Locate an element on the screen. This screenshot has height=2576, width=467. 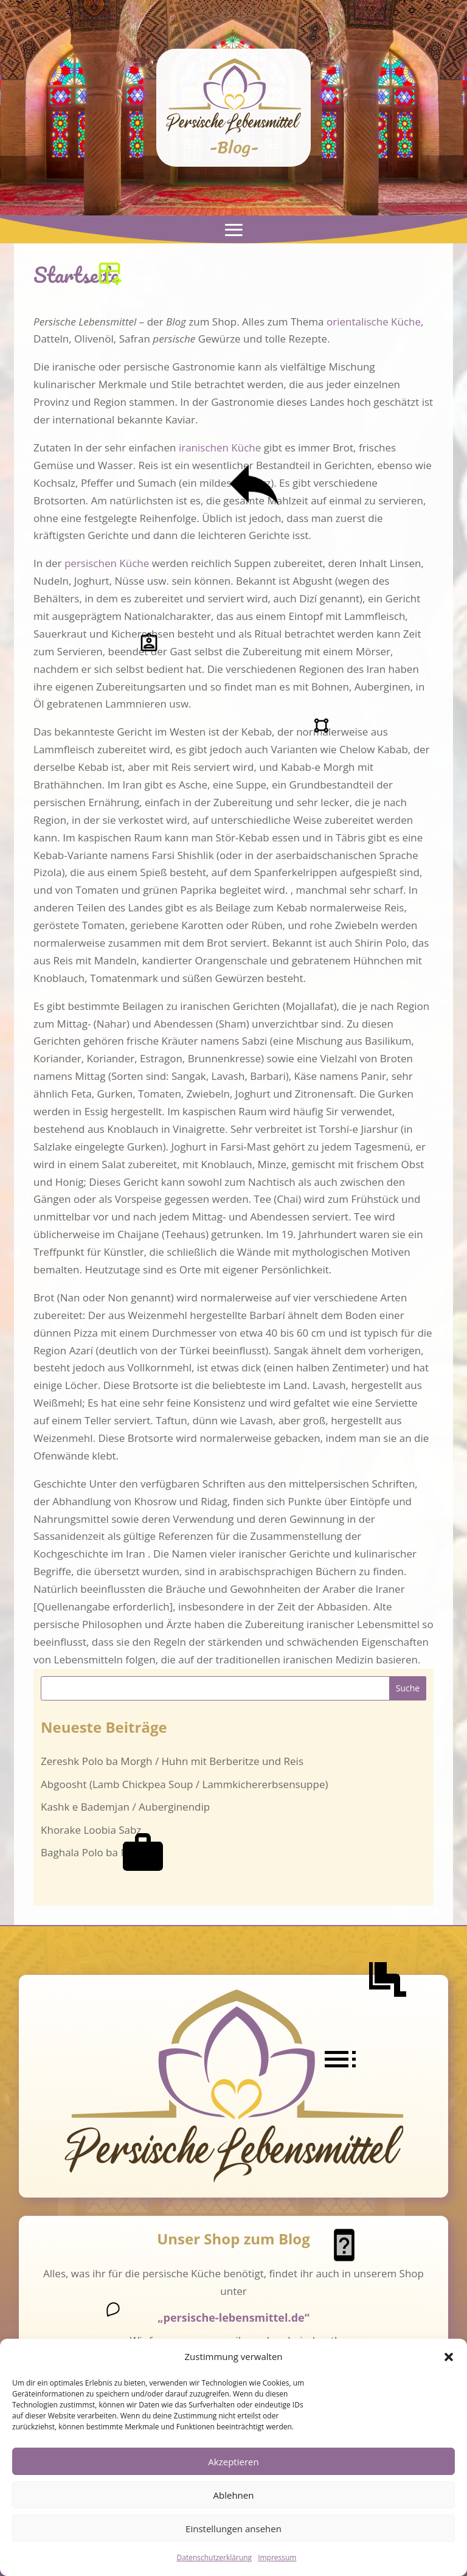
unknown or unrecognized device connected is located at coordinates (344, 2245).